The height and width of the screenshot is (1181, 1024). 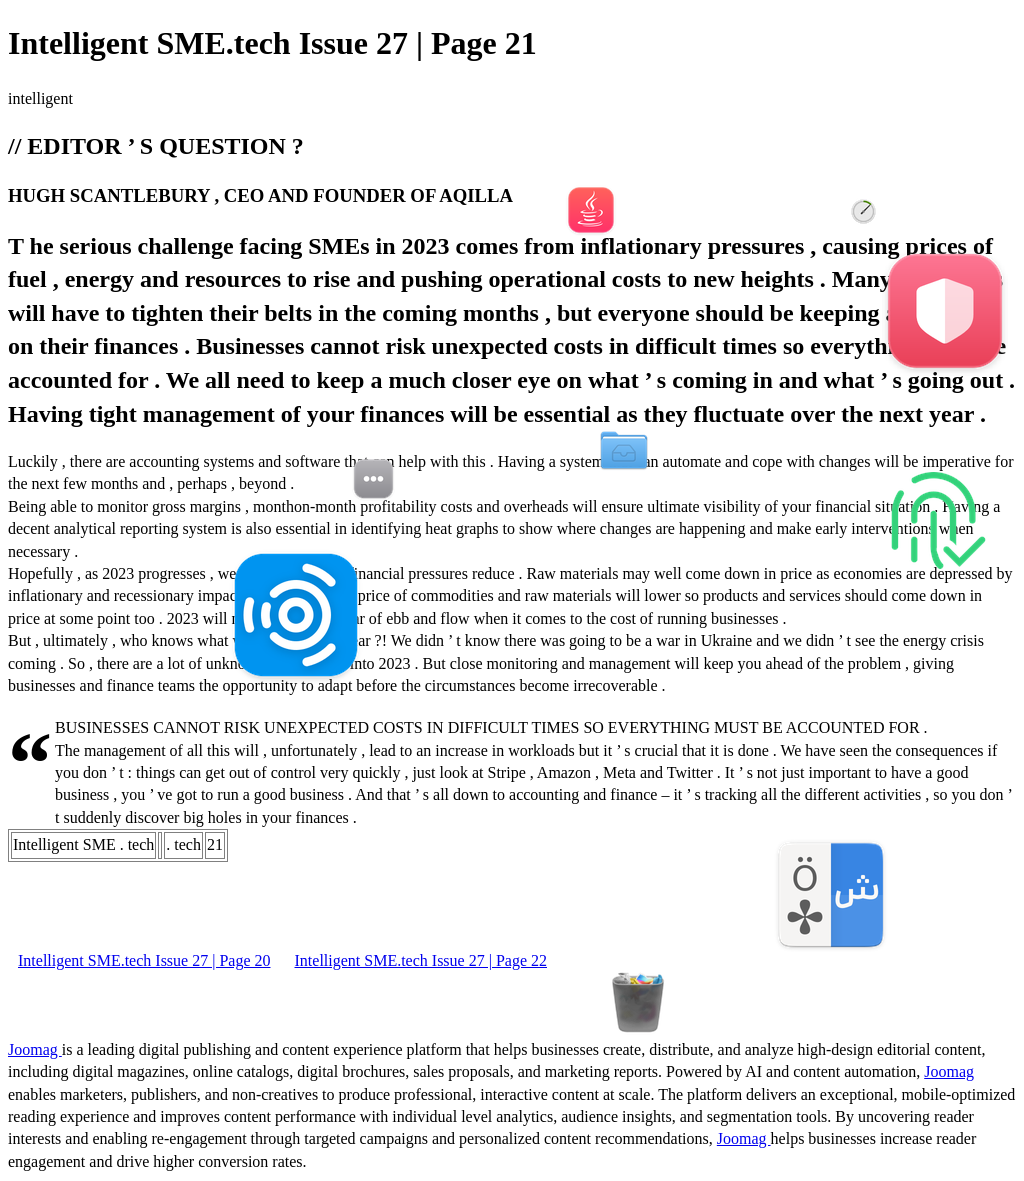 I want to click on open sysprof system profiler, so click(x=863, y=211).